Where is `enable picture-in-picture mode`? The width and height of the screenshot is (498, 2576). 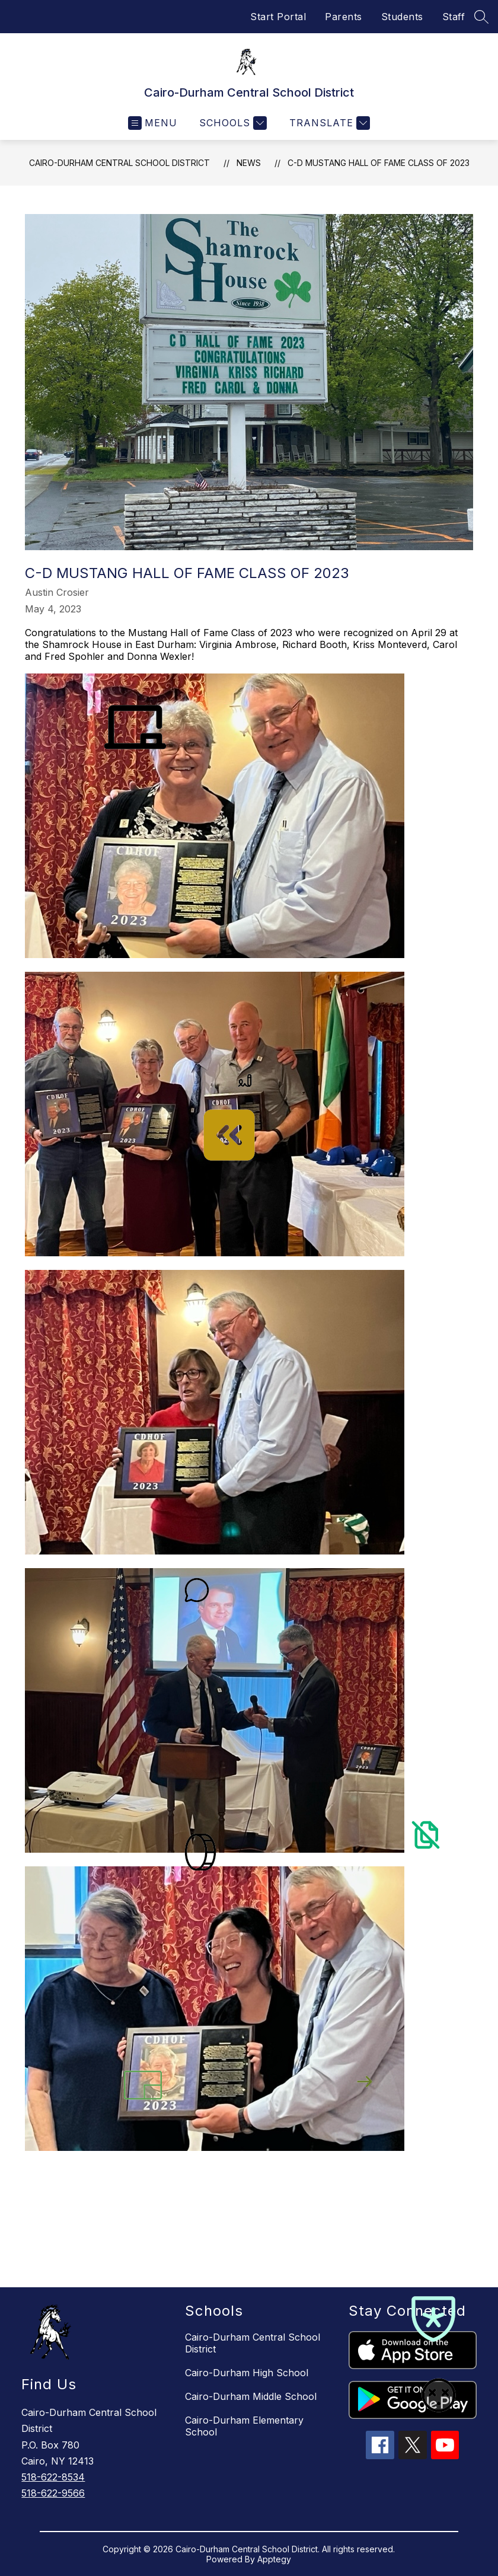
enable picture-in-picture mode is located at coordinates (143, 2085).